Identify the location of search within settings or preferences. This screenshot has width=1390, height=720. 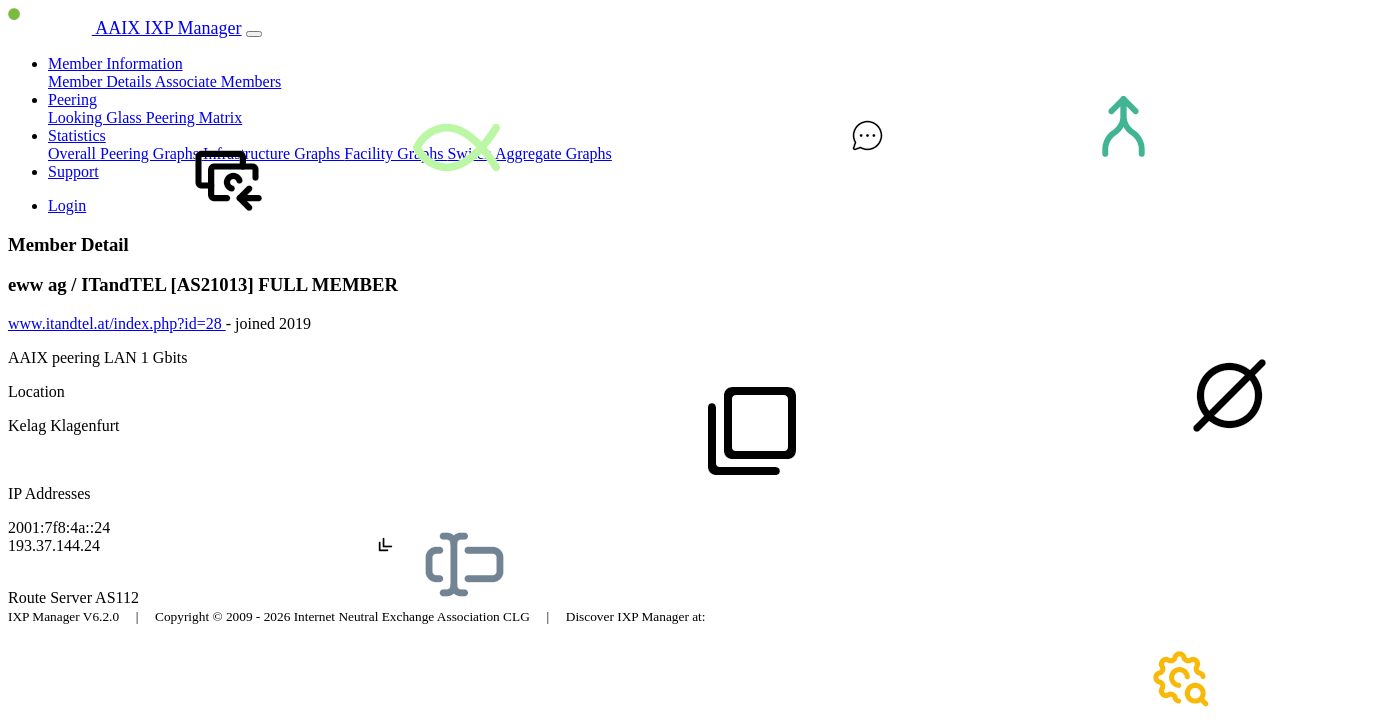
(1179, 677).